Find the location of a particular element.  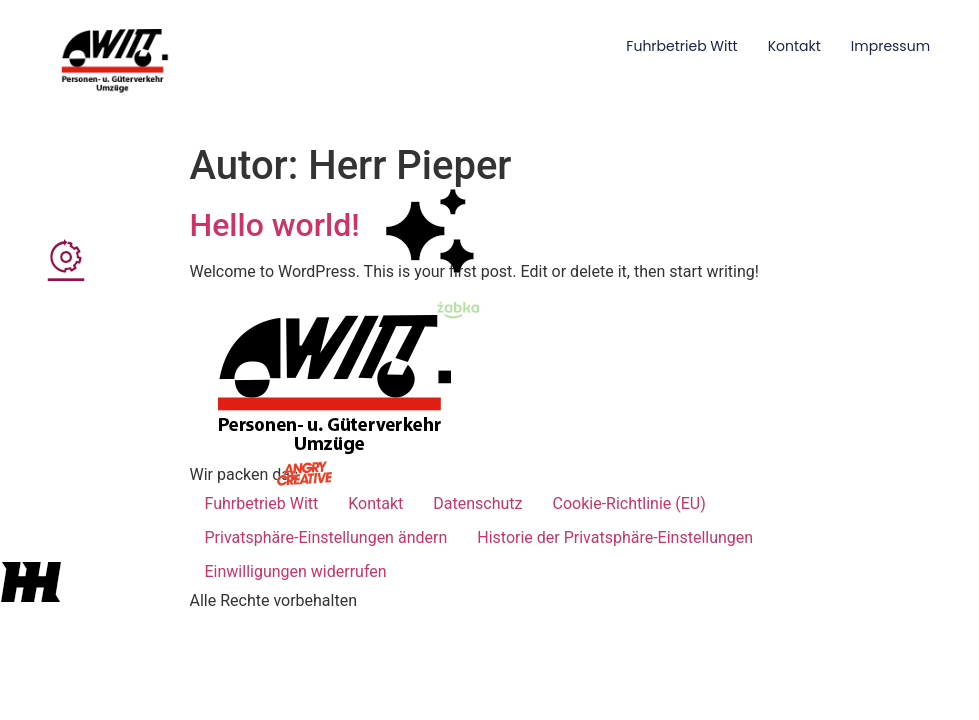

indicates AI-generated or enhanced content is located at coordinates (432, 231).